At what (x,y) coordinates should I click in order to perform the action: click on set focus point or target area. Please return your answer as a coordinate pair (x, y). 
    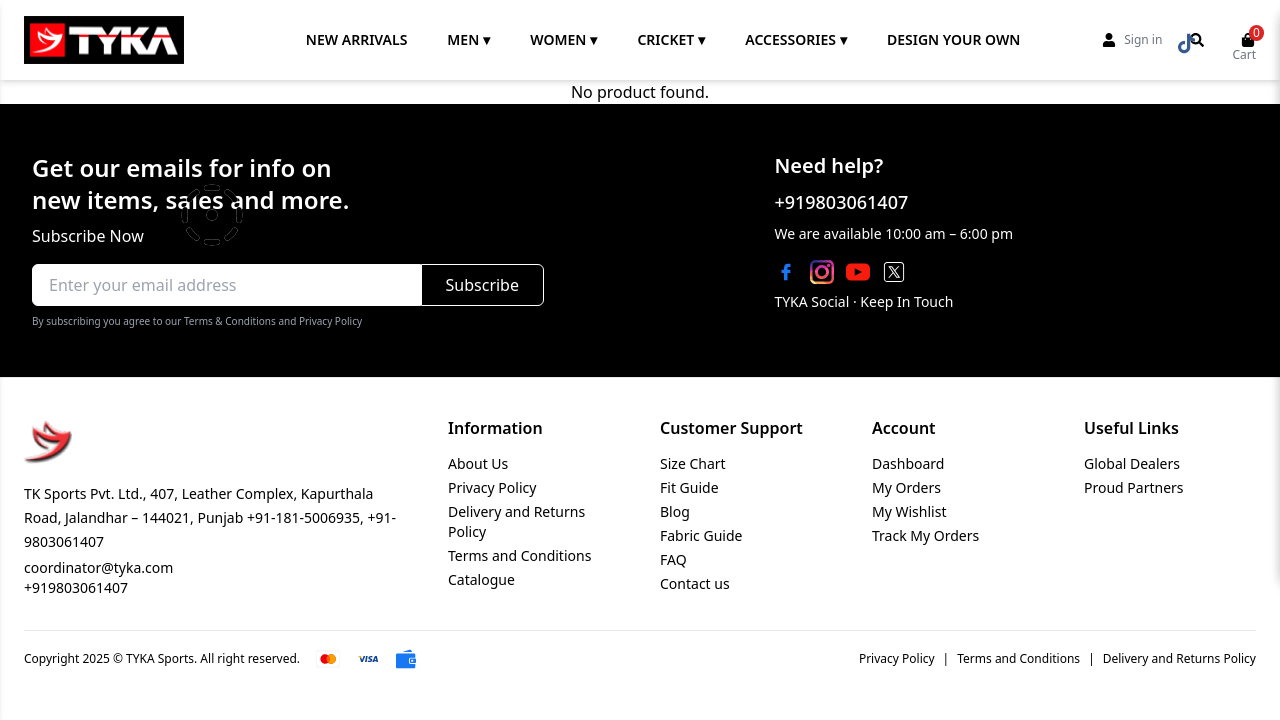
    Looking at the image, I should click on (212, 215).